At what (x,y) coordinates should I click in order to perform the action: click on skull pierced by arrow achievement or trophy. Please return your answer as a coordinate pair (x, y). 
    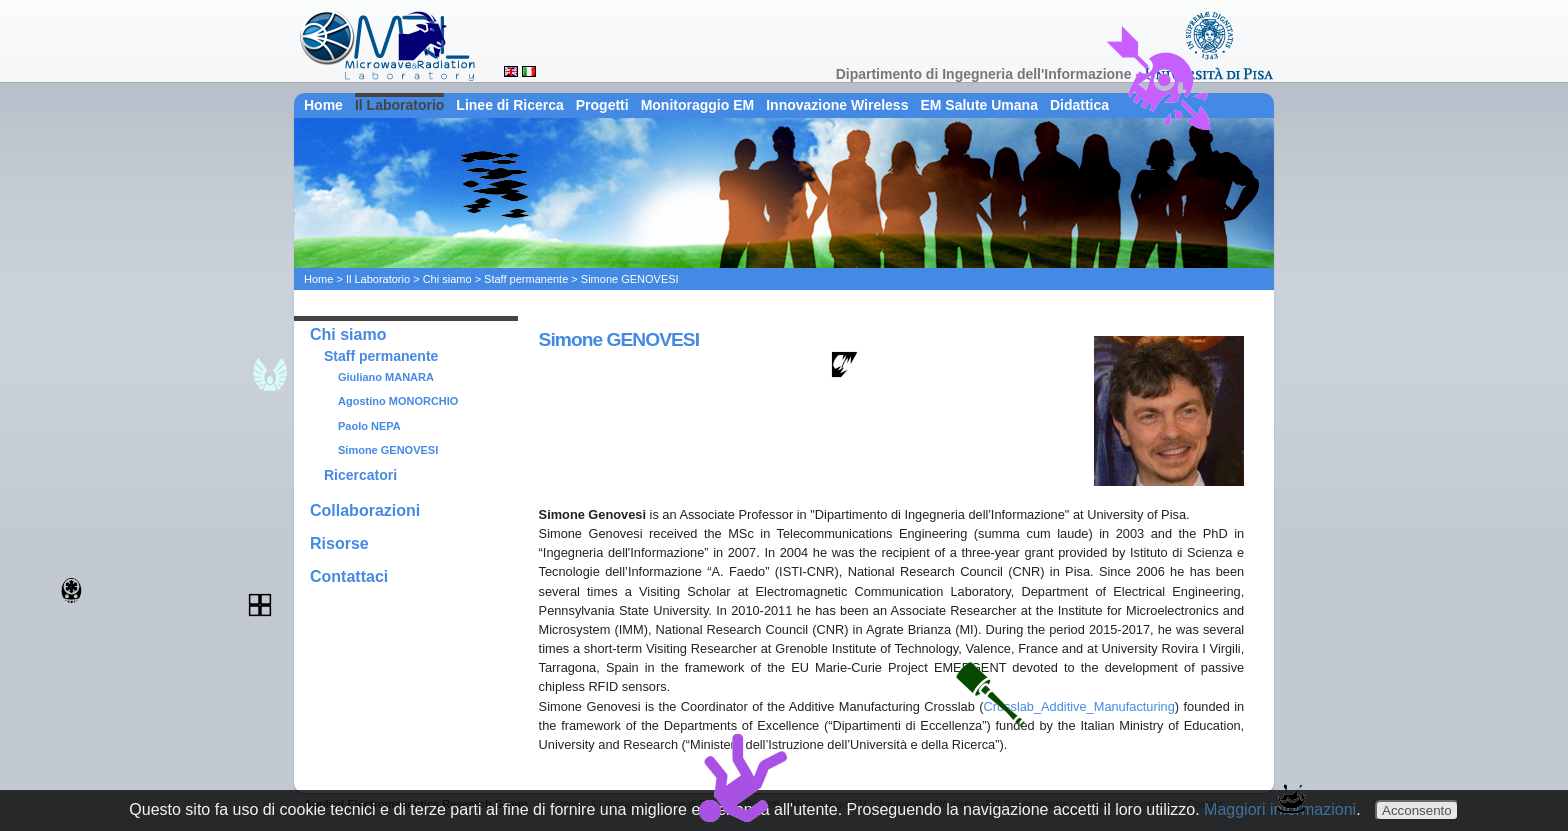
    Looking at the image, I should click on (1159, 78).